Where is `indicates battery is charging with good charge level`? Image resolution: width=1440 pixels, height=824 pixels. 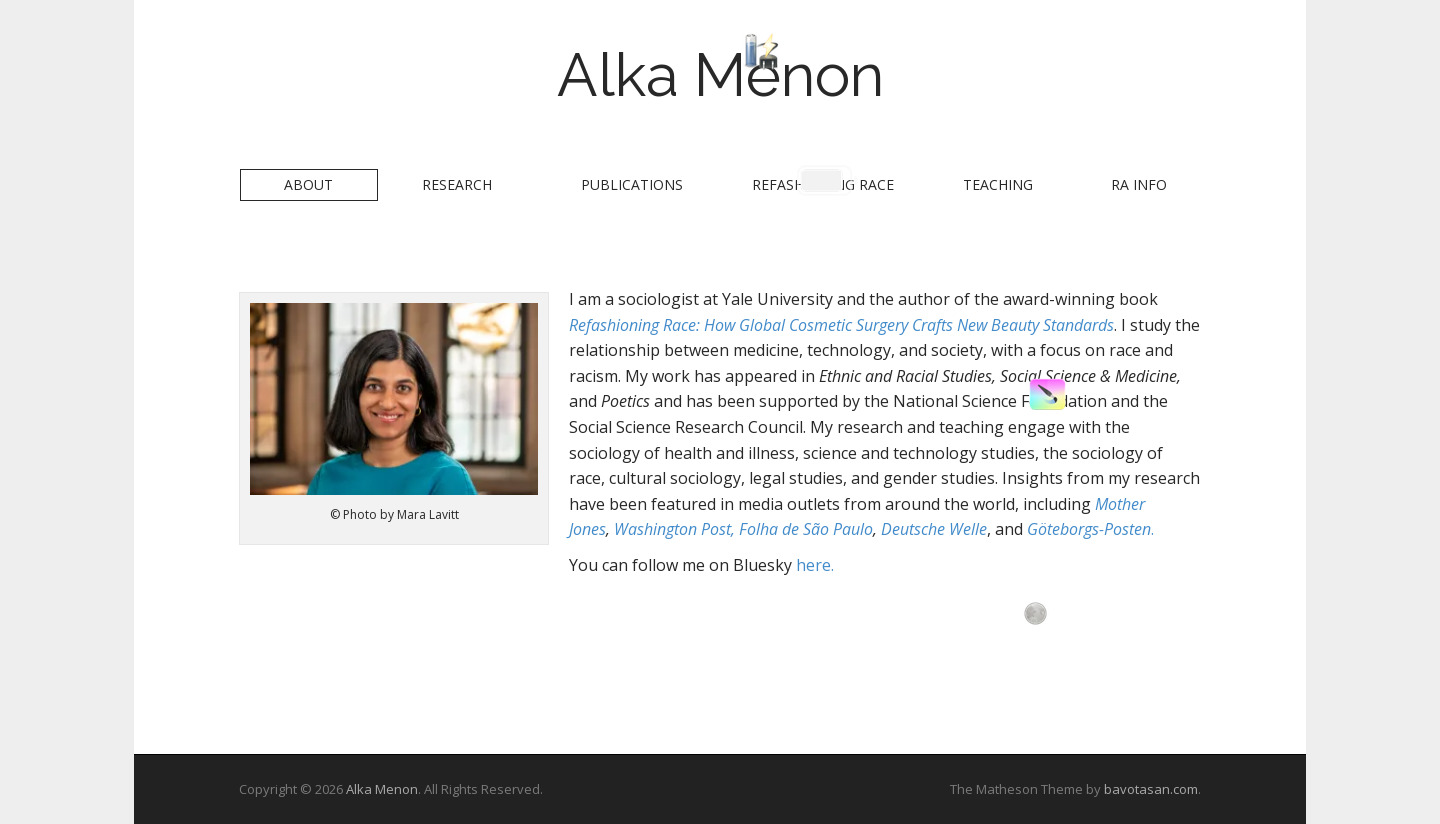
indicates battery is charging with good charge level is located at coordinates (760, 51).